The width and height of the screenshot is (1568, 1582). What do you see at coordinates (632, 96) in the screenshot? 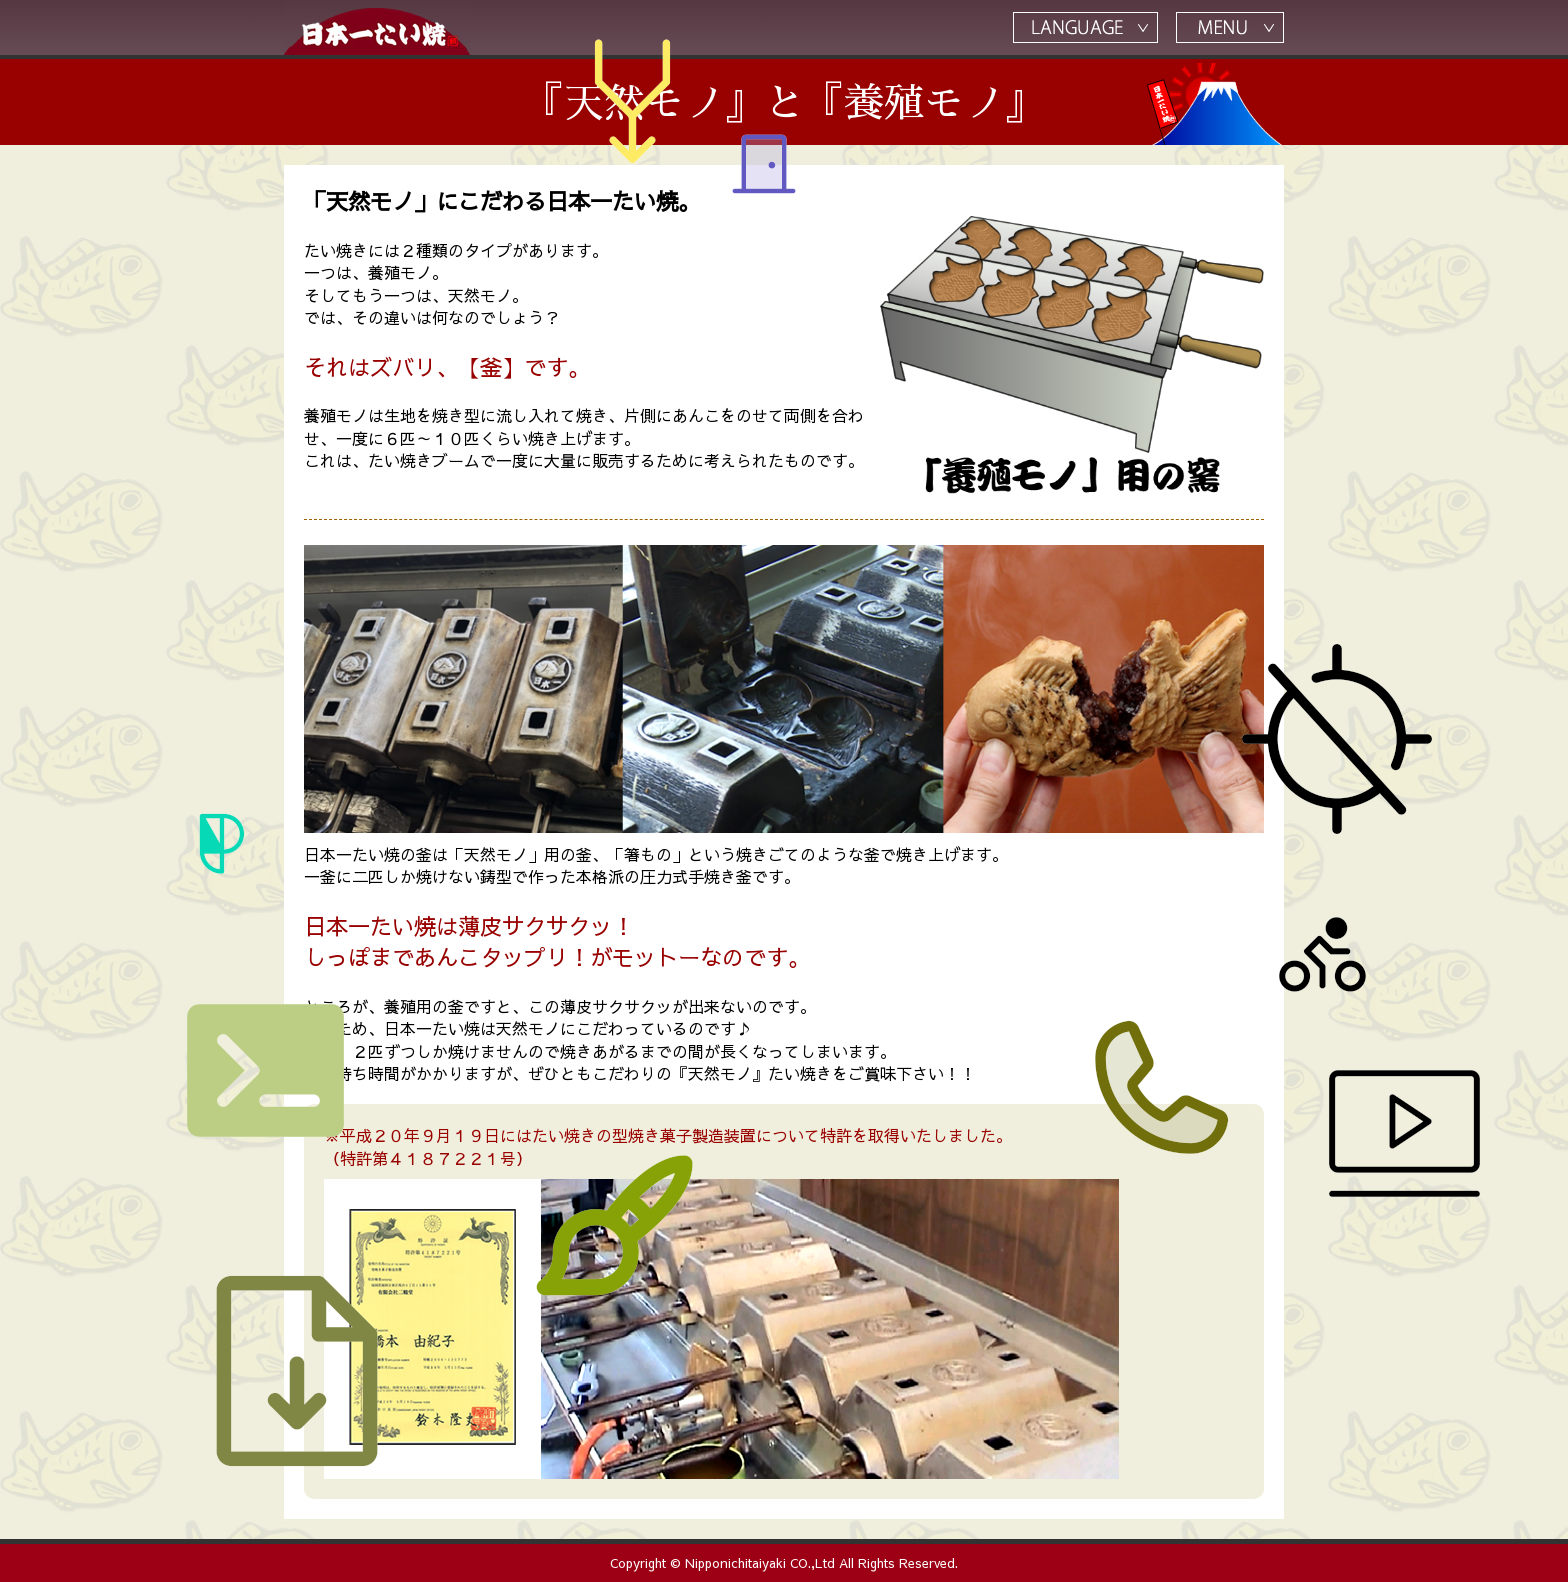
I see `merge items or branches together` at bounding box center [632, 96].